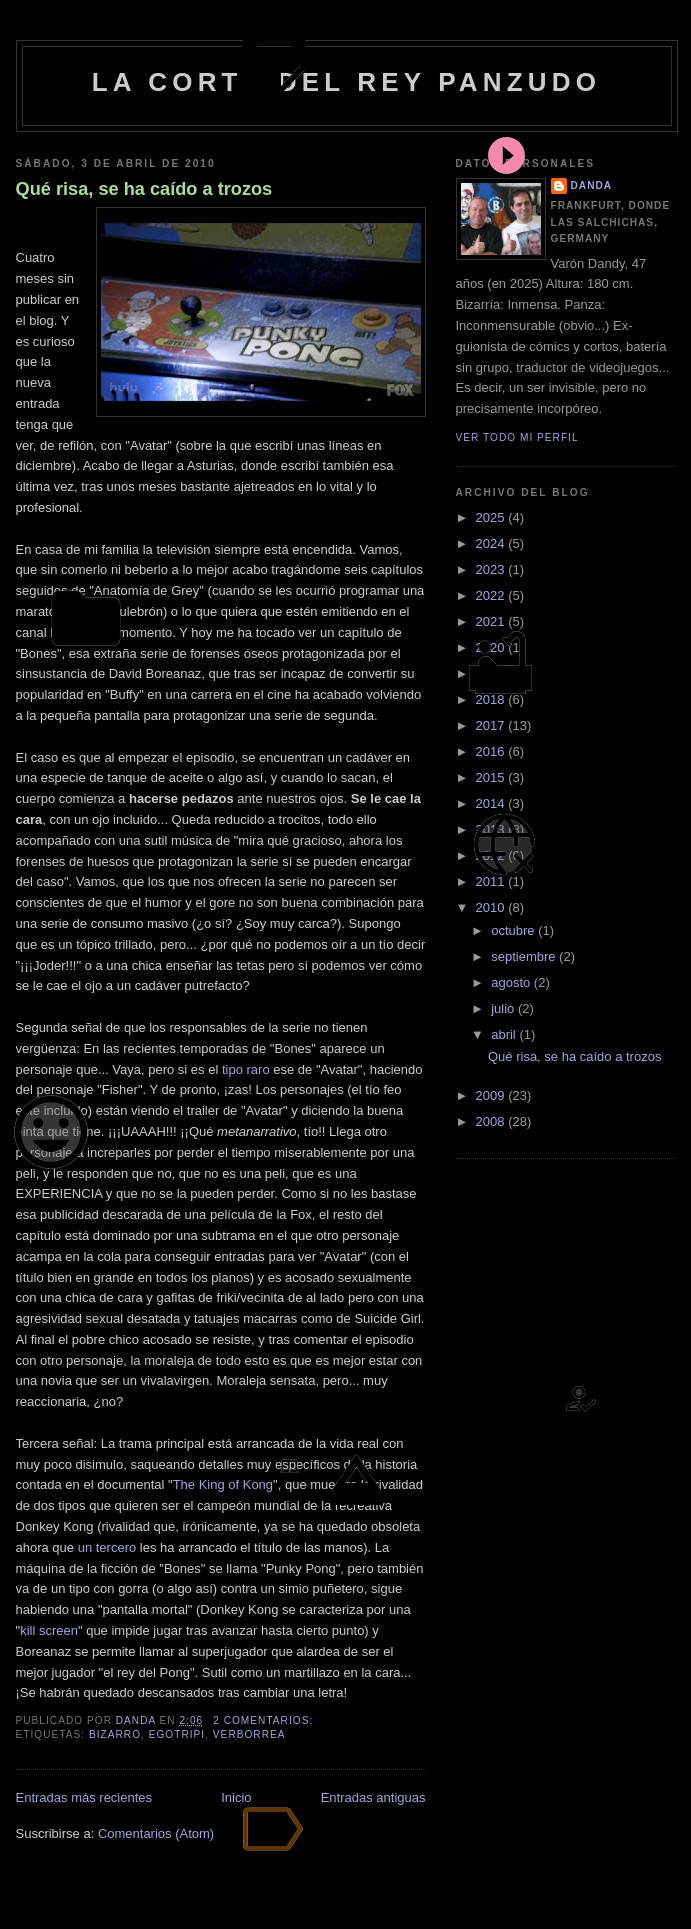 The height and width of the screenshot is (1929, 691). What do you see at coordinates (356, 1479) in the screenshot?
I see `eject a disc or removable media` at bounding box center [356, 1479].